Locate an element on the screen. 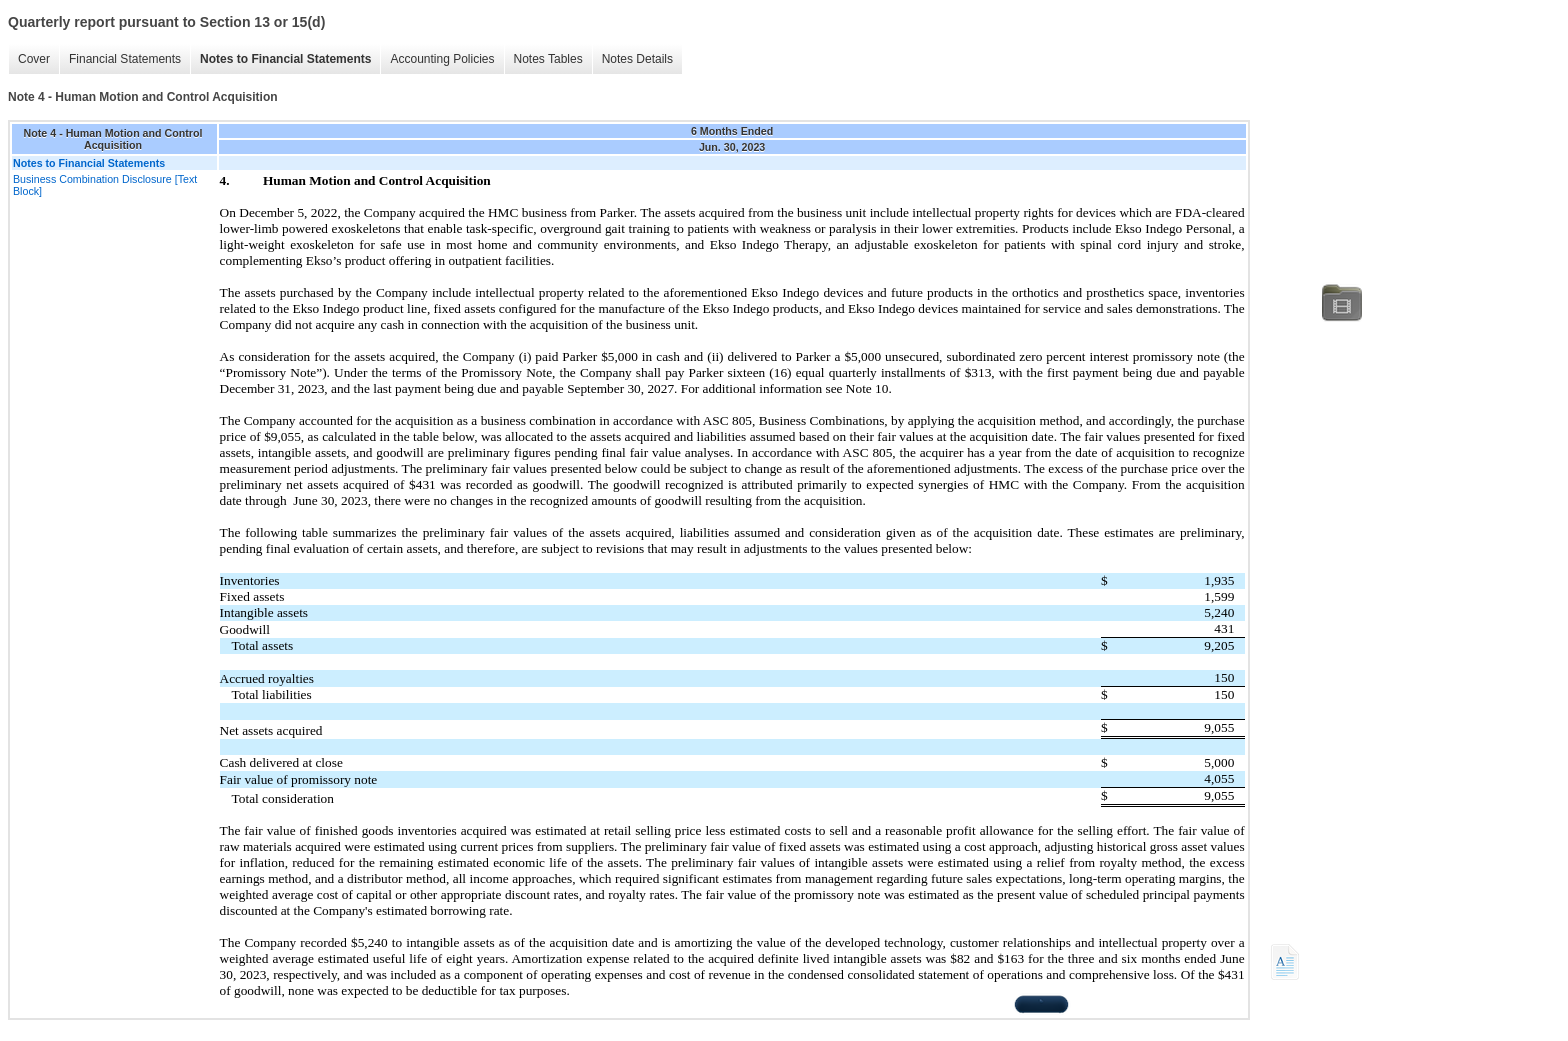 This screenshot has width=1568, height=1041. open videos folder is located at coordinates (1342, 302).